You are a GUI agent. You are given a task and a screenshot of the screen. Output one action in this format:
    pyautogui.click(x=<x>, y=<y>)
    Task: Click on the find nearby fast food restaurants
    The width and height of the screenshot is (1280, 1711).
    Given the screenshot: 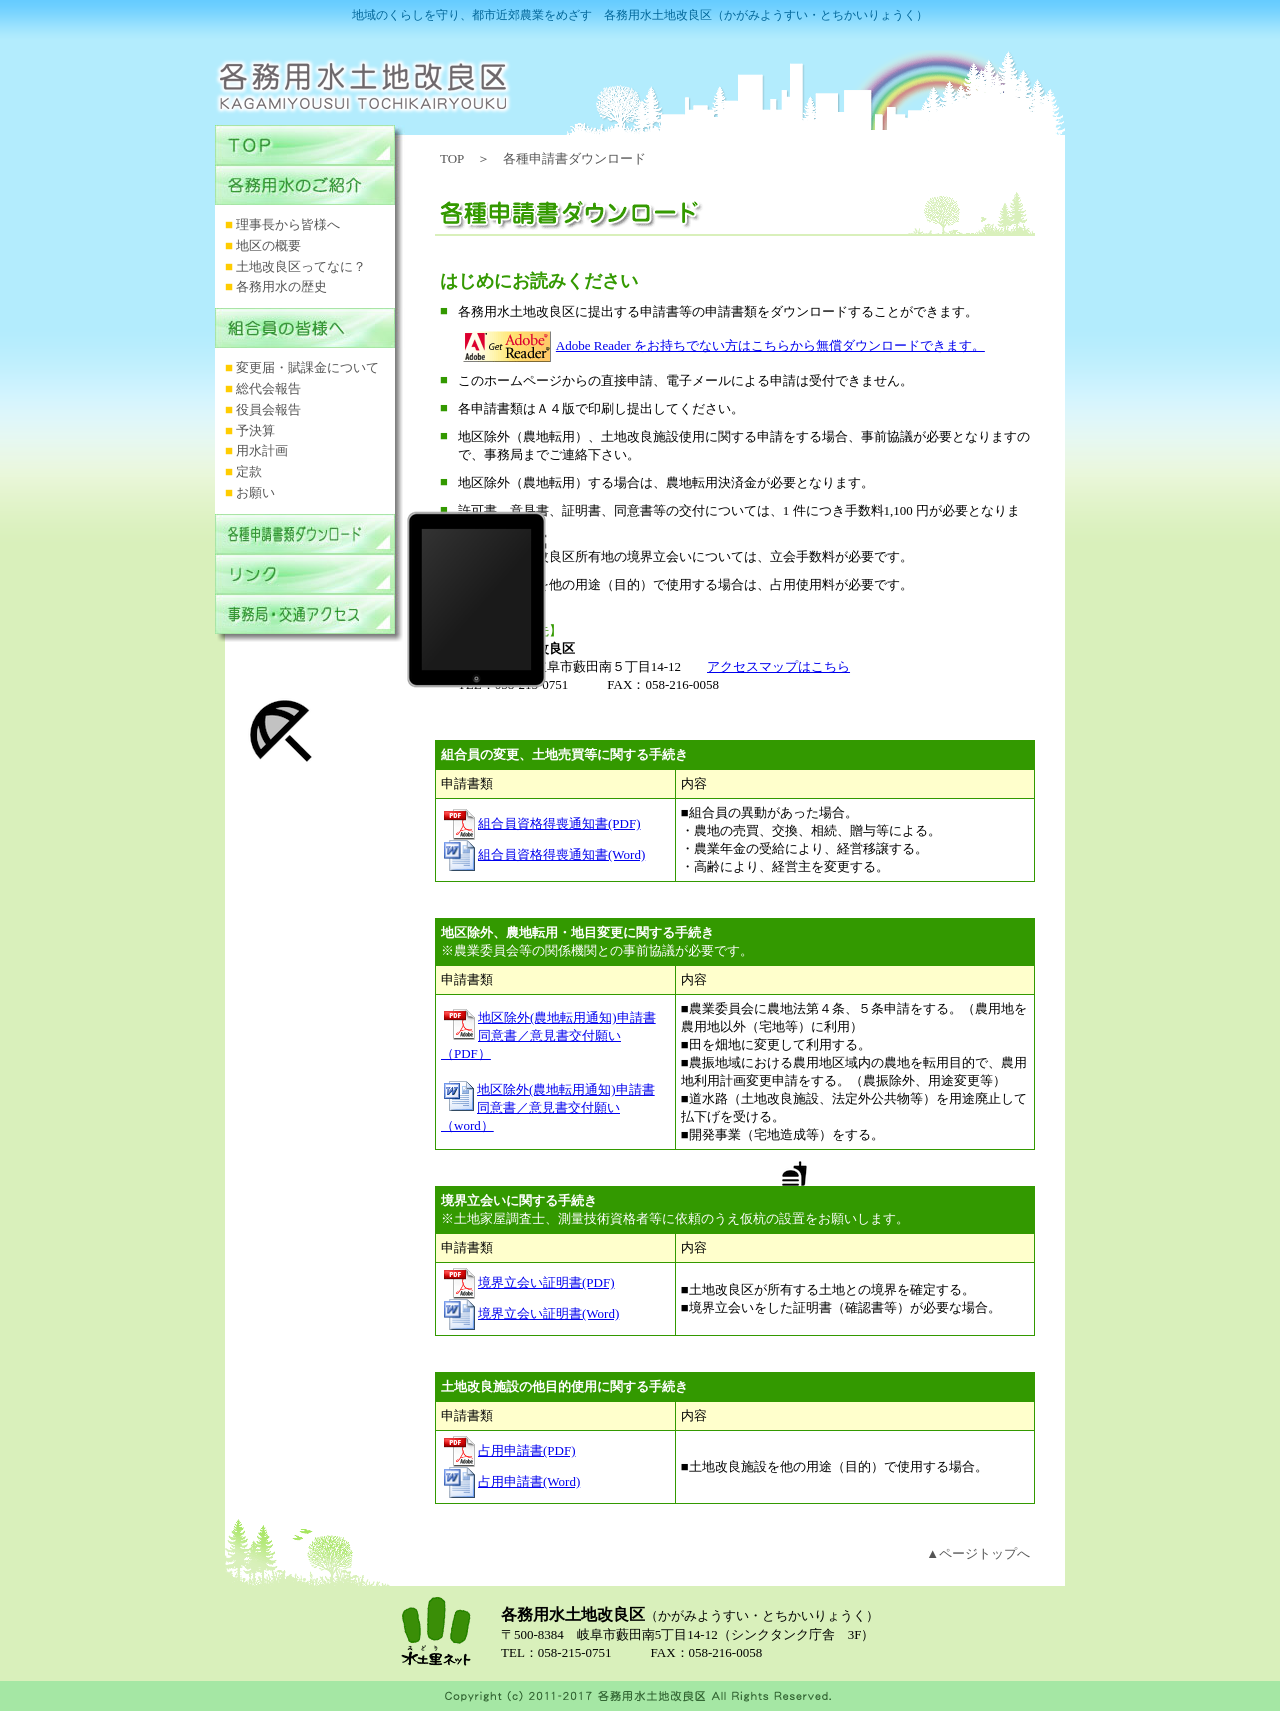 What is the action you would take?
    pyautogui.click(x=794, y=1173)
    